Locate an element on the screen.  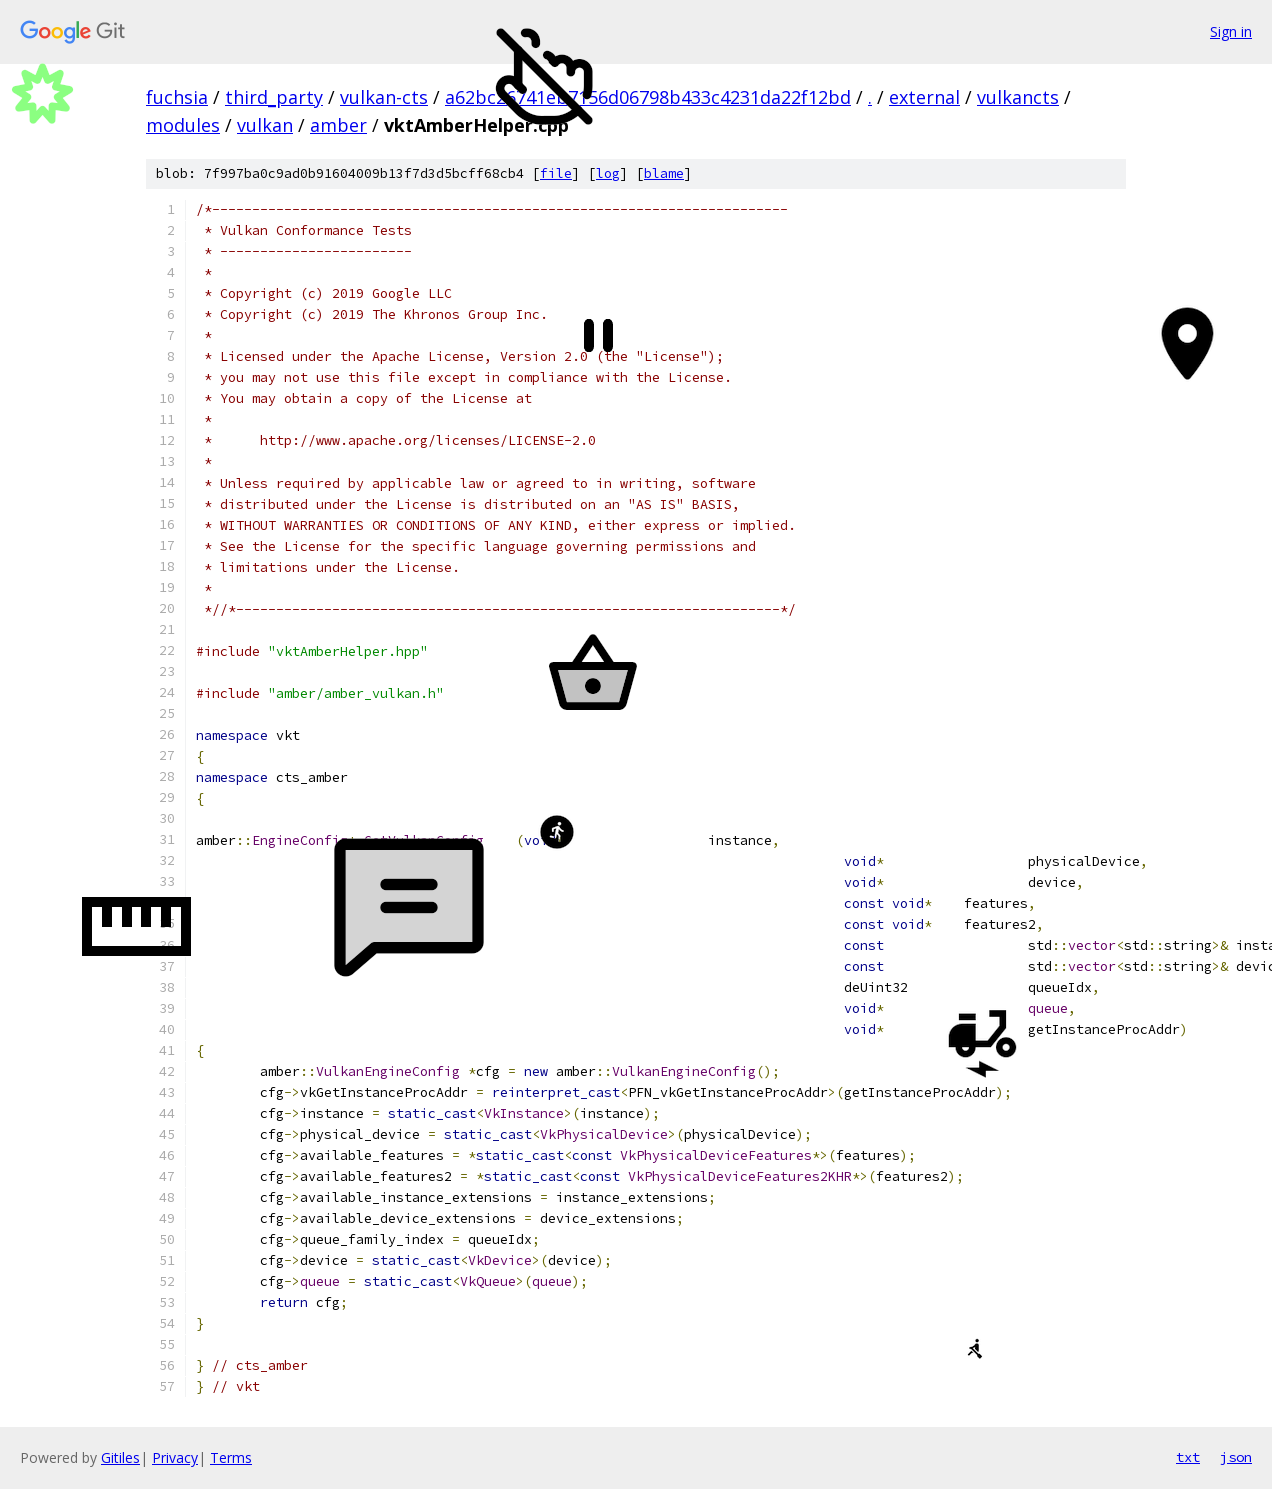
disable touch or pointer input is located at coordinates (544, 76).